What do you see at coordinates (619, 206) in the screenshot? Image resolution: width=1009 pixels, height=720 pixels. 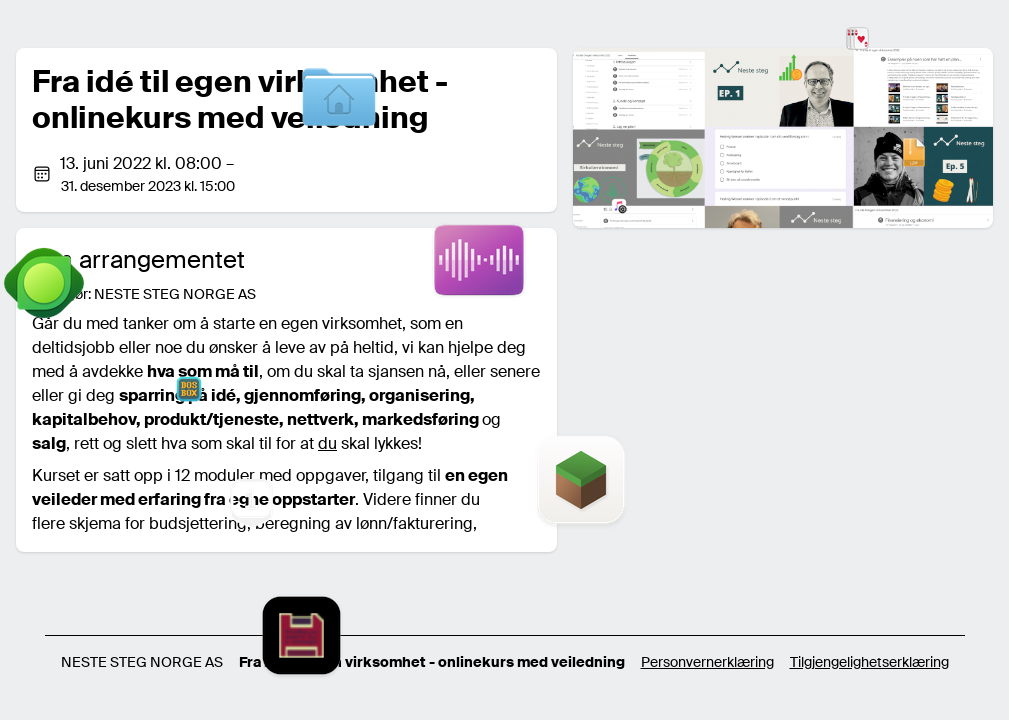 I see `open audio or music playback settings` at bounding box center [619, 206].